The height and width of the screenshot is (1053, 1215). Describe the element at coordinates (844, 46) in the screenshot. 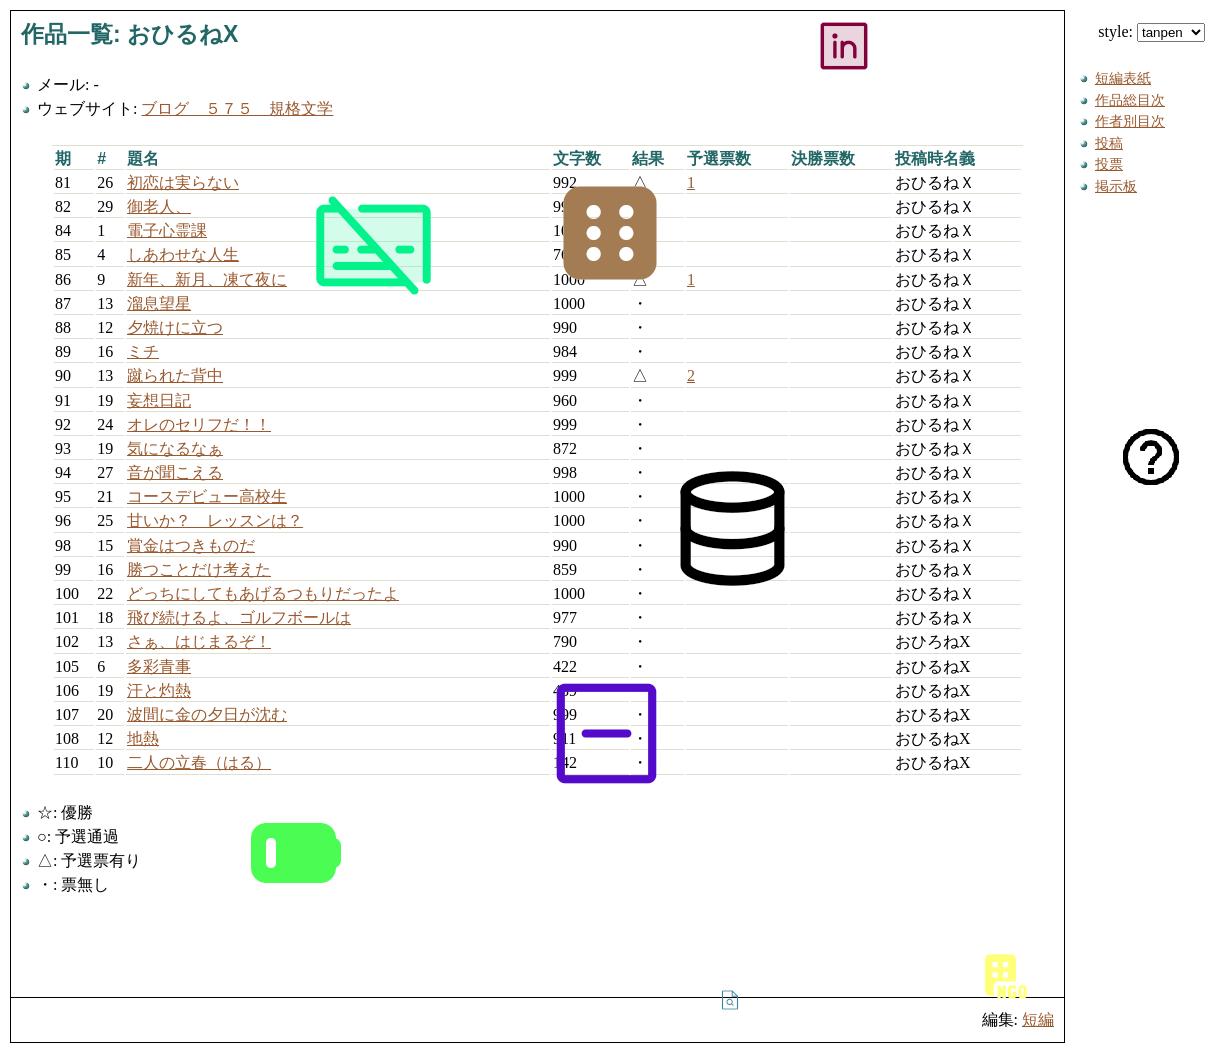

I see `connect with LinkedIn` at that location.